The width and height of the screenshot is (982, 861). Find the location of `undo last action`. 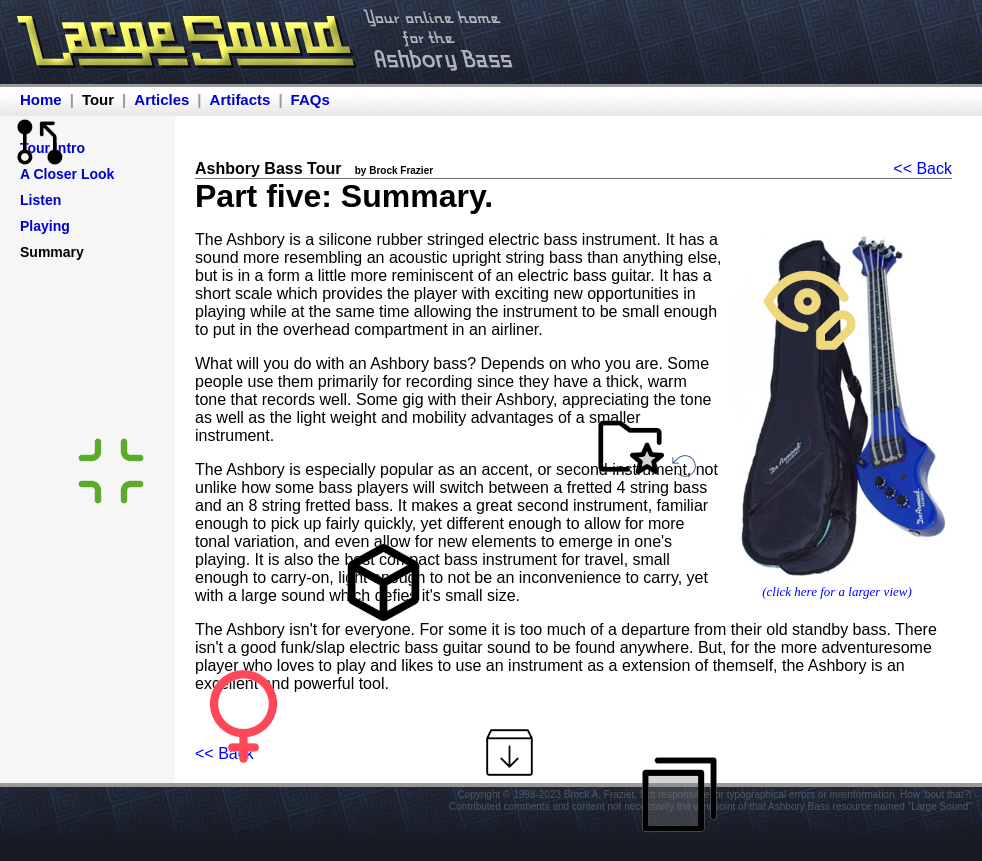

undo last action is located at coordinates (685, 466).